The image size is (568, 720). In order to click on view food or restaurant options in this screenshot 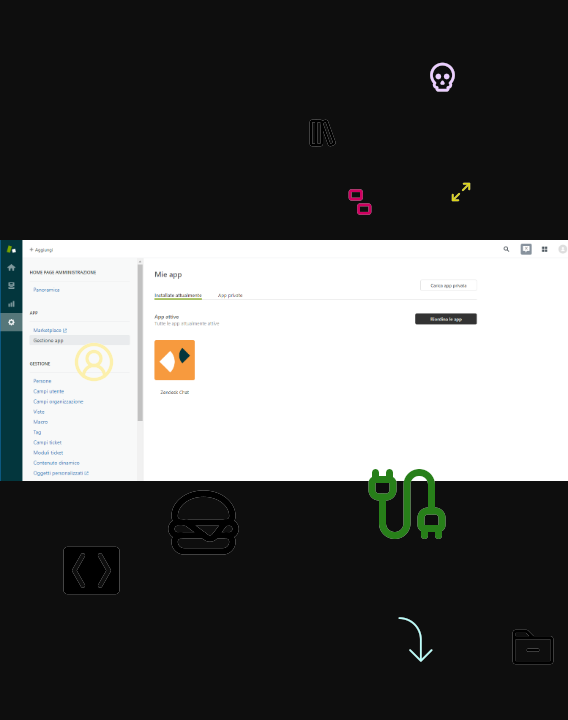, I will do `click(203, 522)`.